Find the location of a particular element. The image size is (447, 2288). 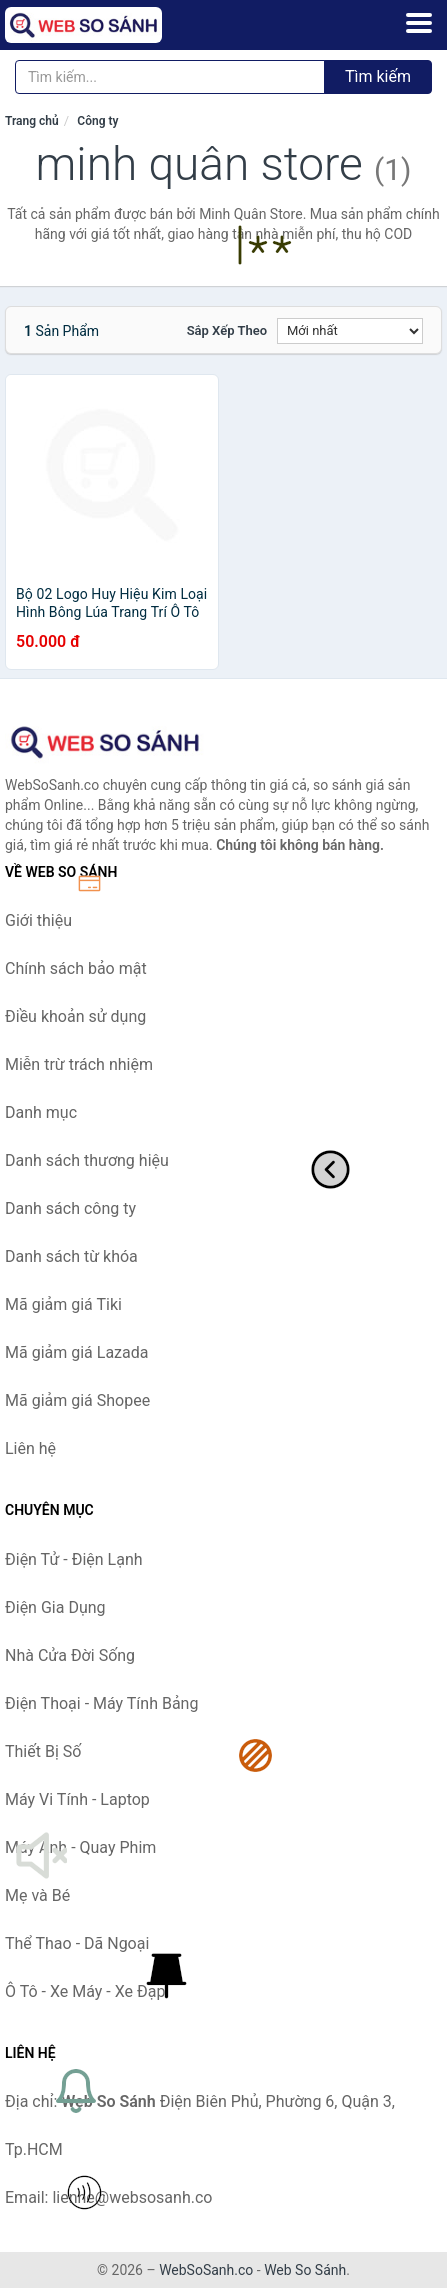

access boules or pétanque game is located at coordinates (255, 1755).